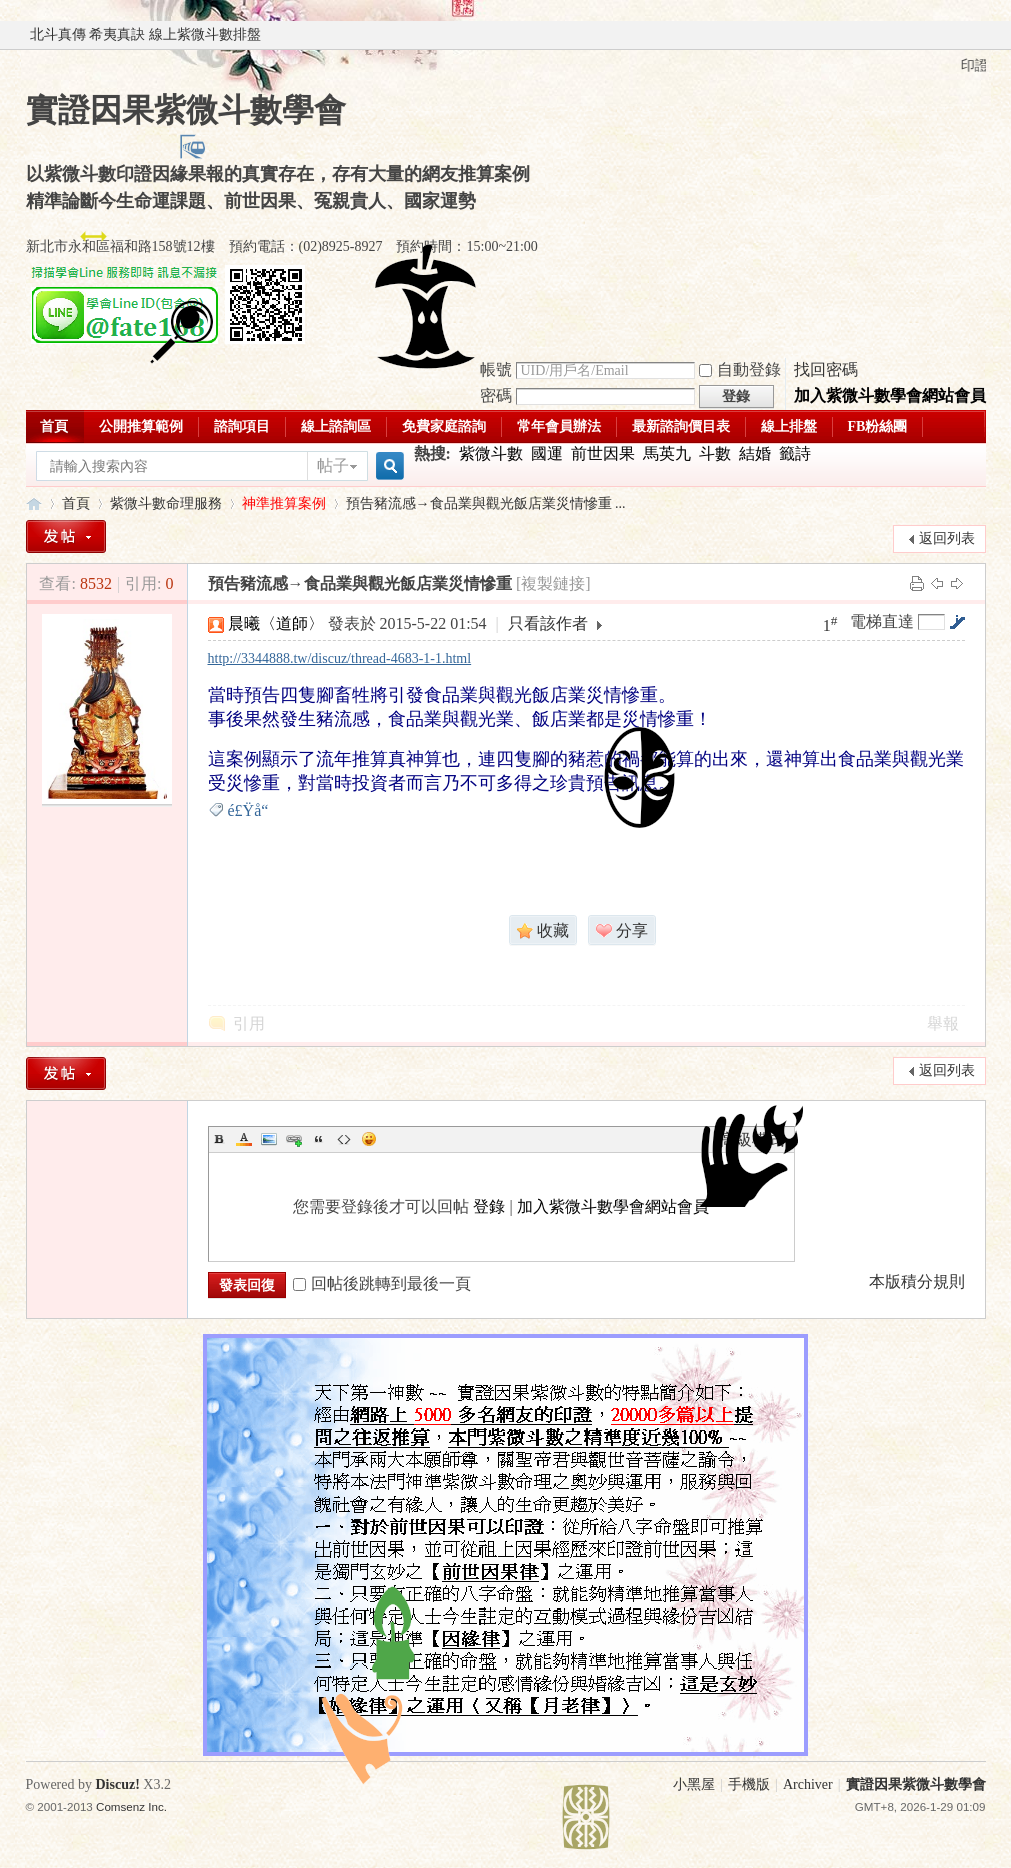 Image resolution: width=1011 pixels, height=1868 pixels. I want to click on select a mask or disguise item in gameplay, so click(639, 777).